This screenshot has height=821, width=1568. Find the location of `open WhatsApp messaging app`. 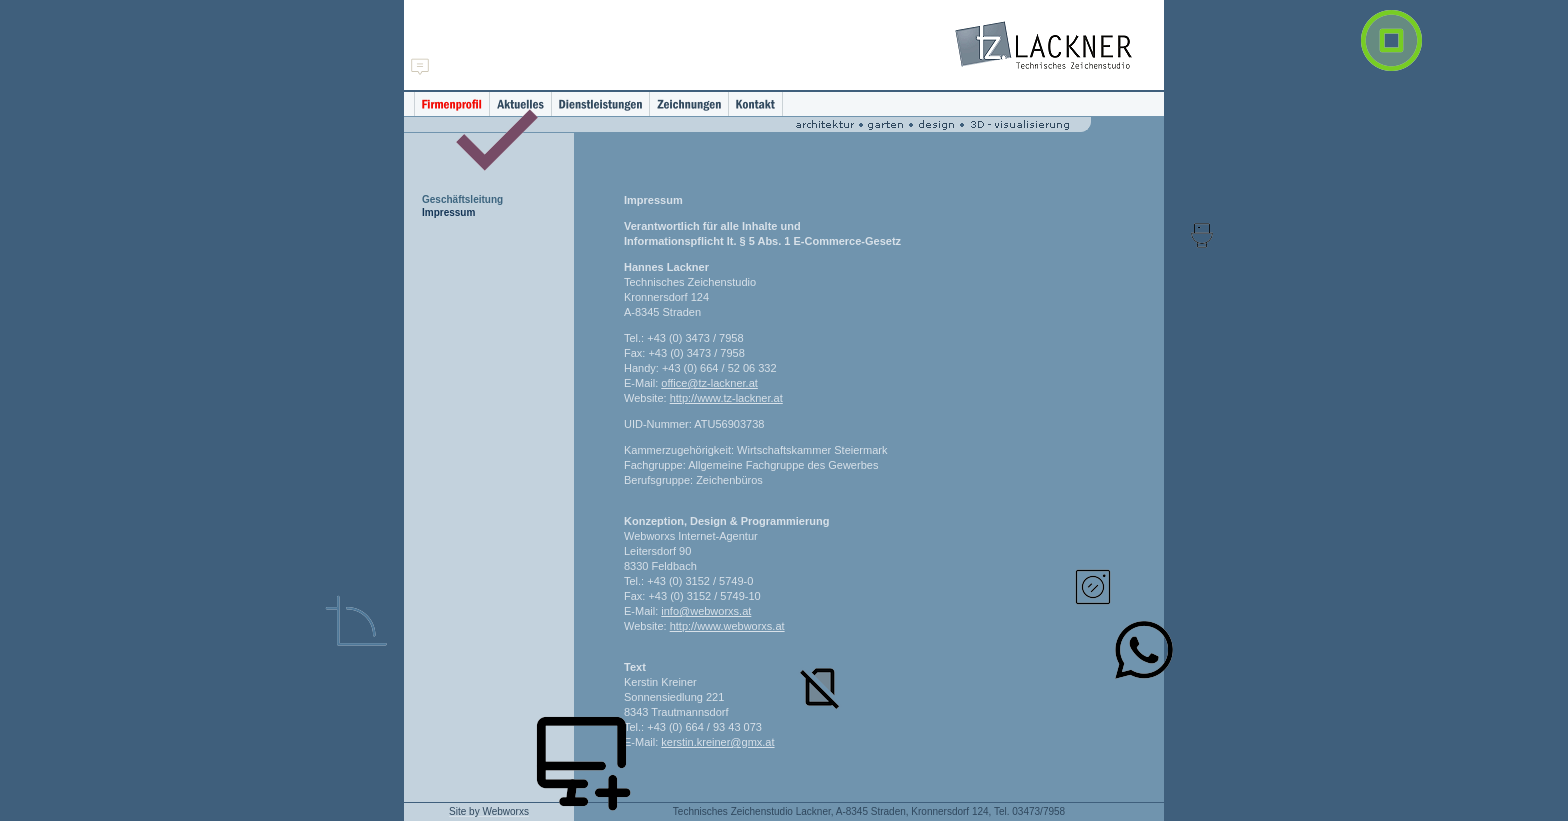

open WhatsApp messaging app is located at coordinates (1144, 650).